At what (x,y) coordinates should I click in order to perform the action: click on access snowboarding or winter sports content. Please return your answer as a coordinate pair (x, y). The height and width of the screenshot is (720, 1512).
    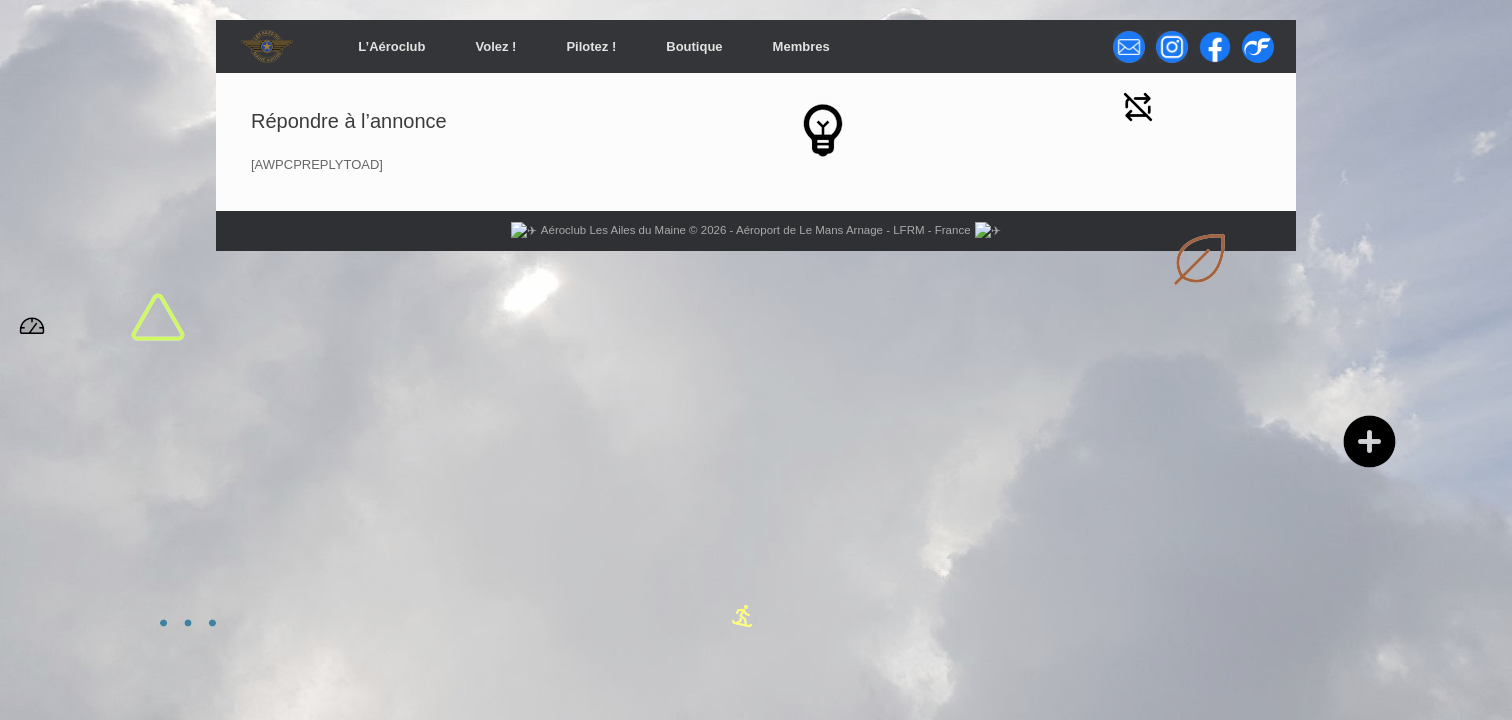
    Looking at the image, I should click on (742, 616).